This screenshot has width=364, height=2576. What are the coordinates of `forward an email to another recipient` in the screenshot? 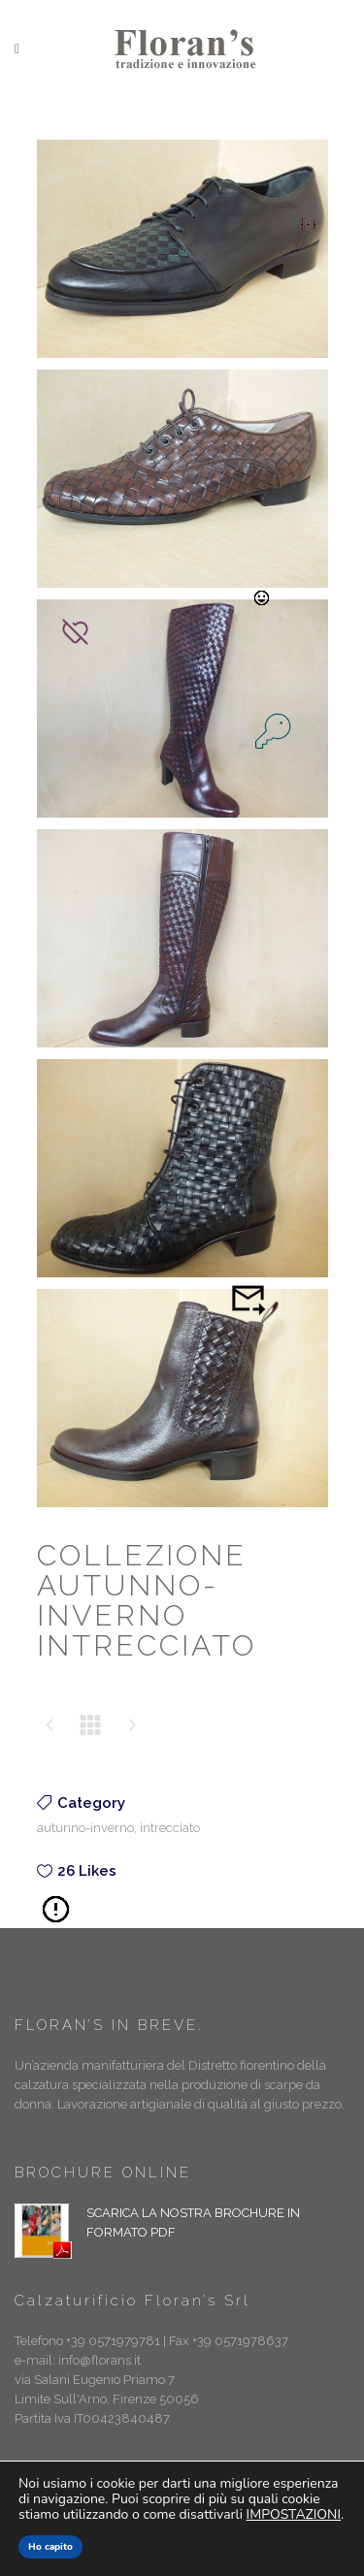 It's located at (248, 1298).